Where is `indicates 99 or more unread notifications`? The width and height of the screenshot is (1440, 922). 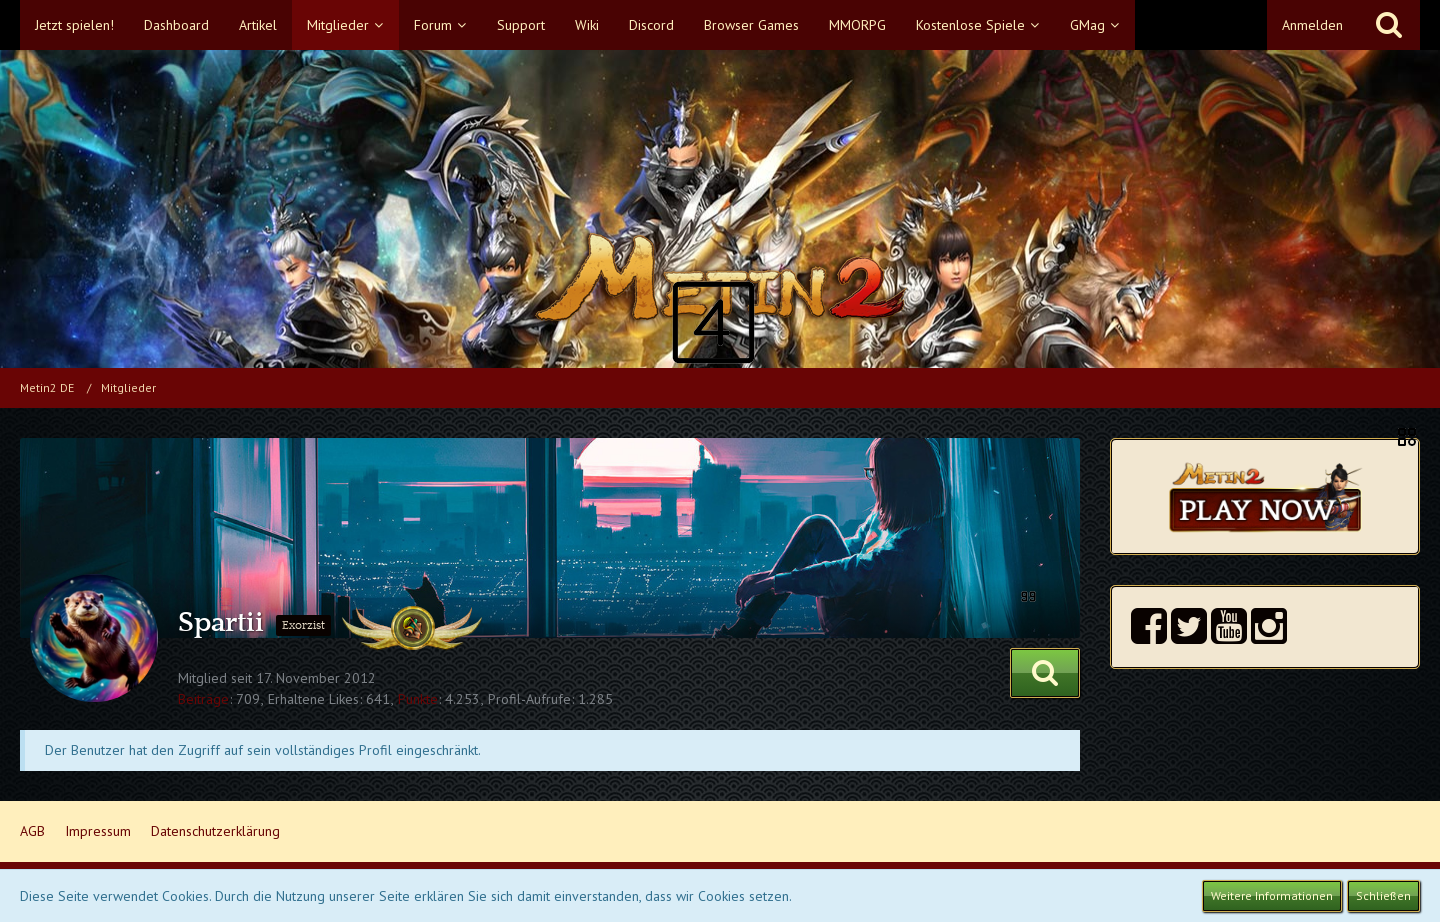 indicates 99 or more unread notifications is located at coordinates (1028, 596).